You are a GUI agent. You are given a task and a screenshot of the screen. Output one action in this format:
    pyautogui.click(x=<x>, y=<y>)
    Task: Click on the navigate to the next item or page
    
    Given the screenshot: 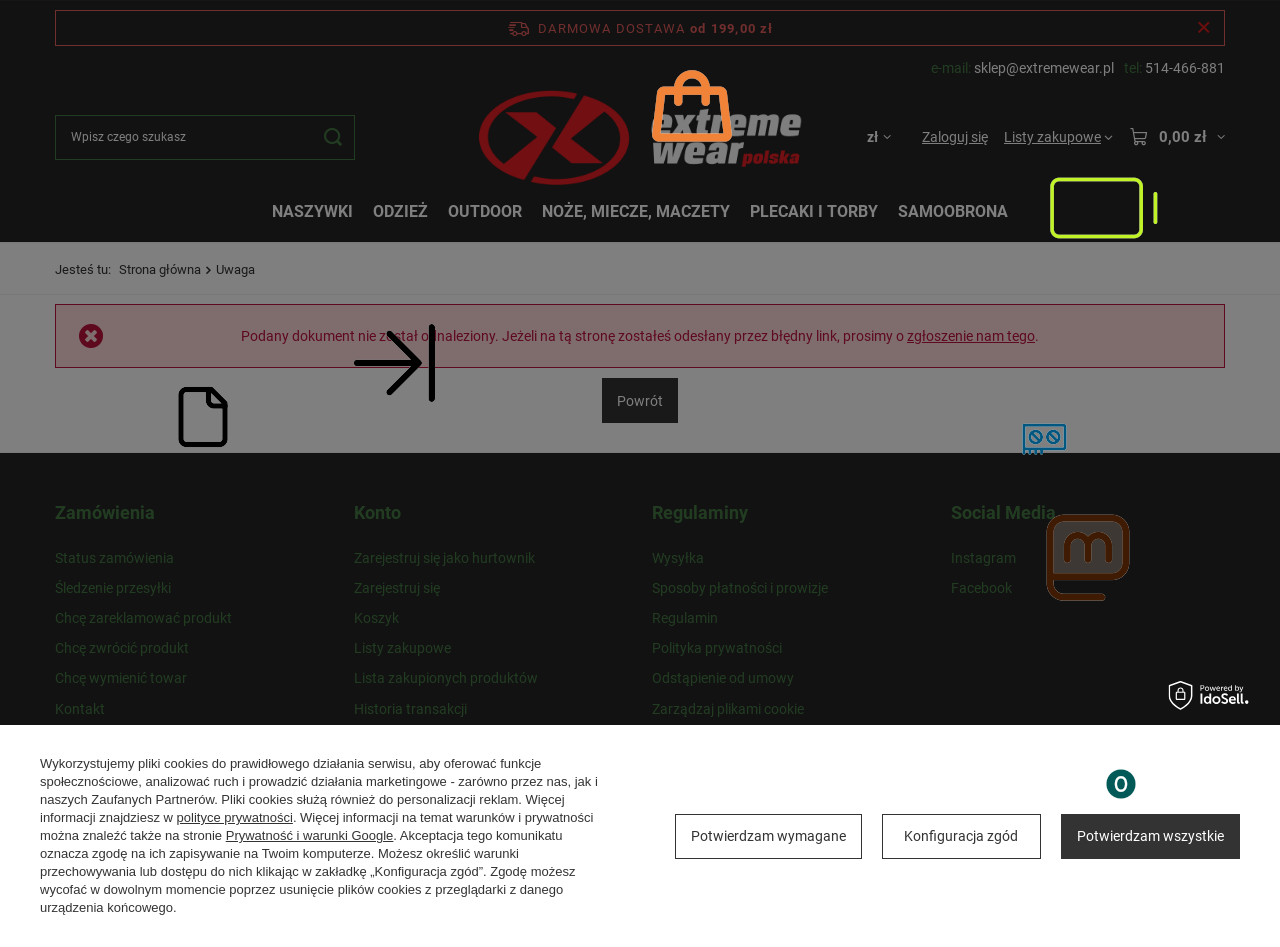 What is the action you would take?
    pyautogui.click(x=396, y=363)
    